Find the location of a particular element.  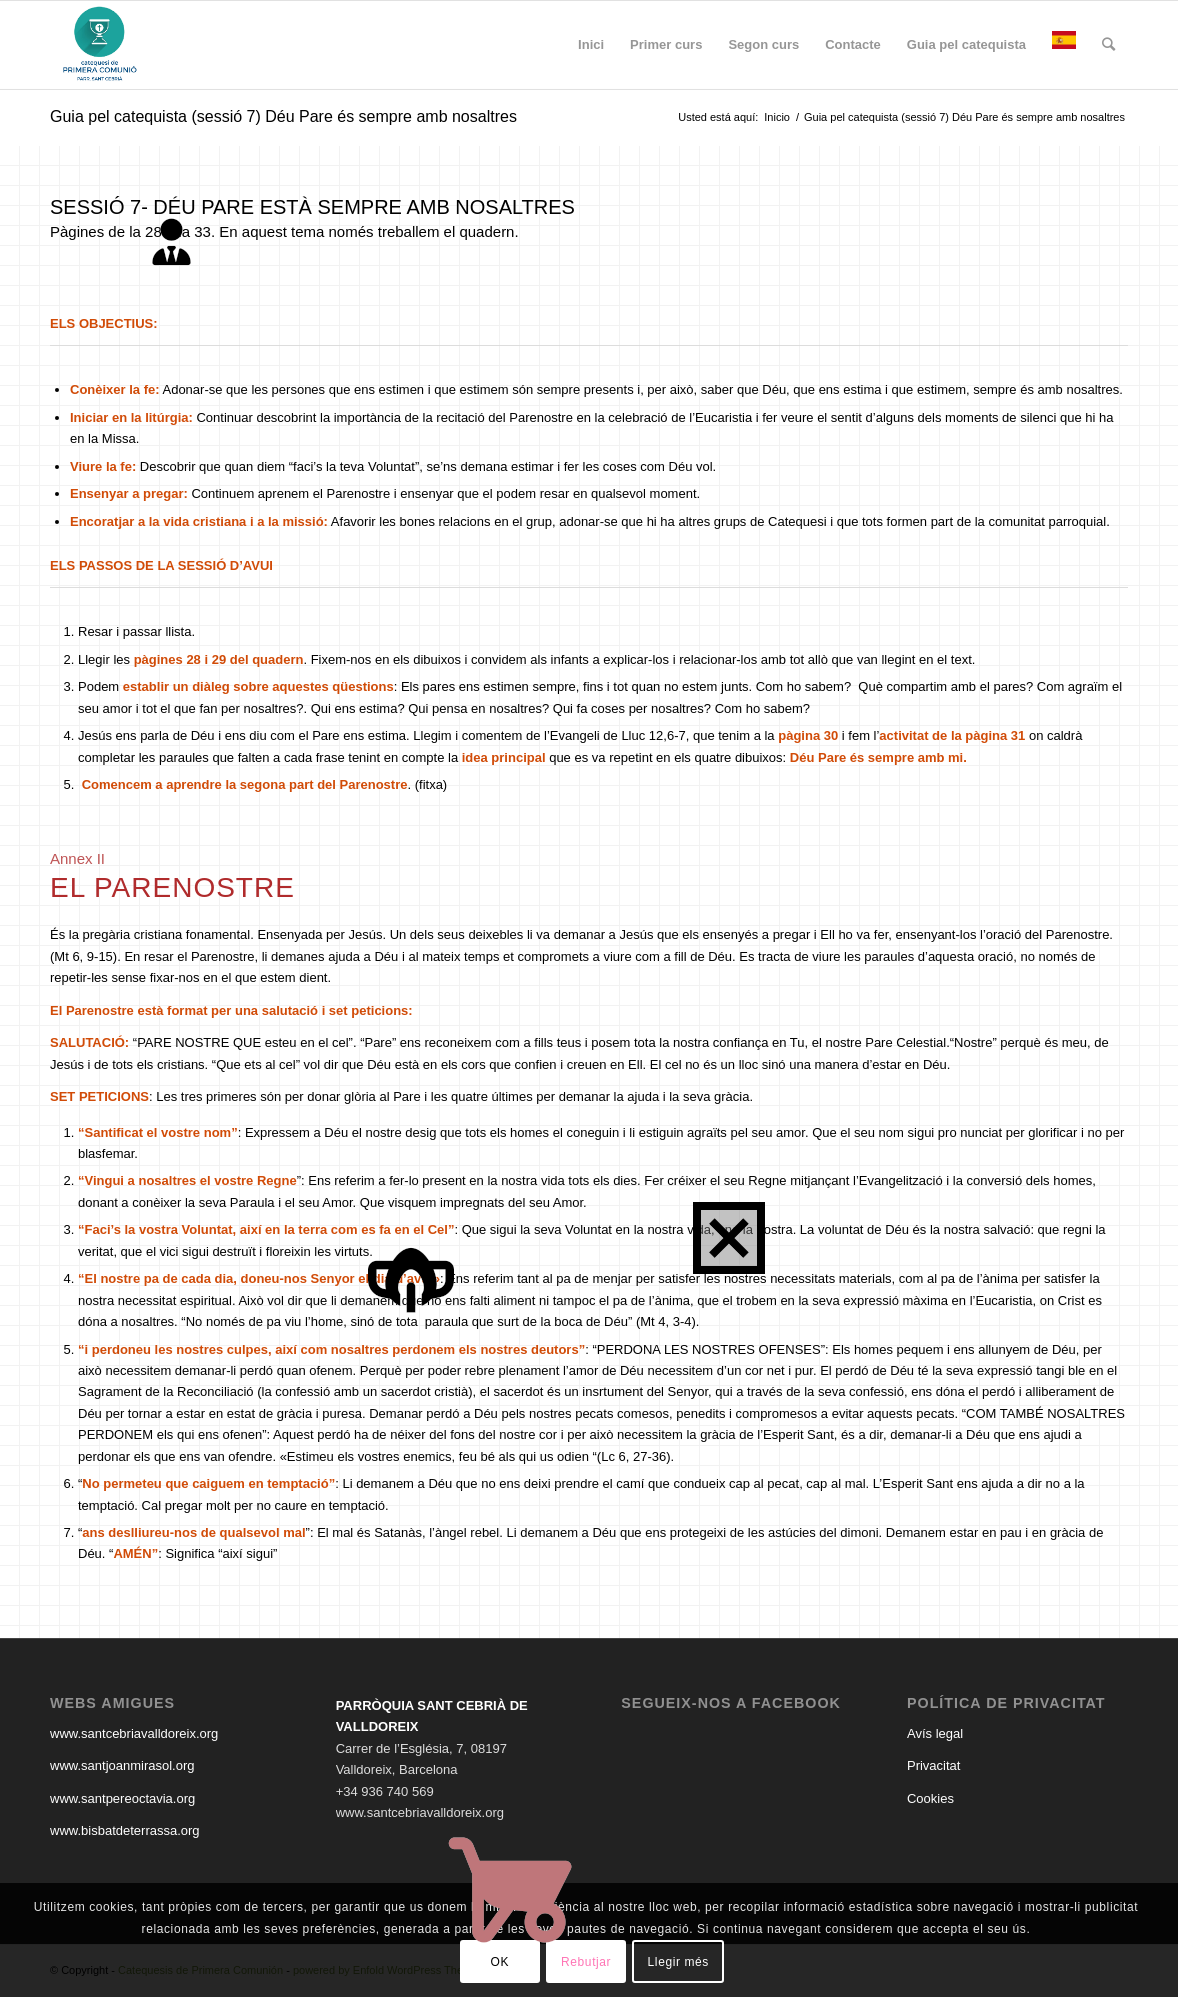

indicates respiratory protection or ventilator equipment is located at coordinates (411, 1278).